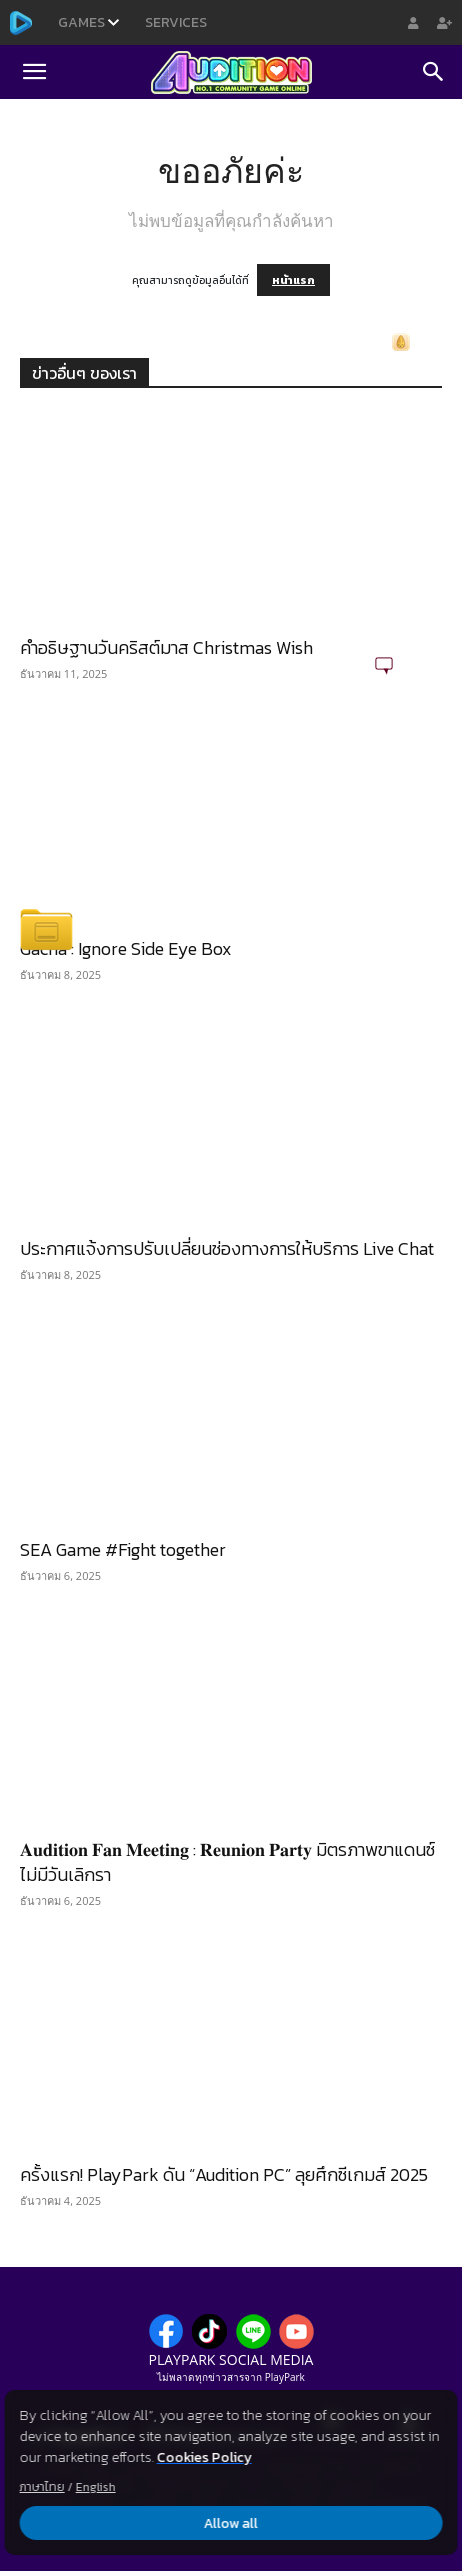 The width and height of the screenshot is (462, 2571). I want to click on open the almond app, so click(401, 342).